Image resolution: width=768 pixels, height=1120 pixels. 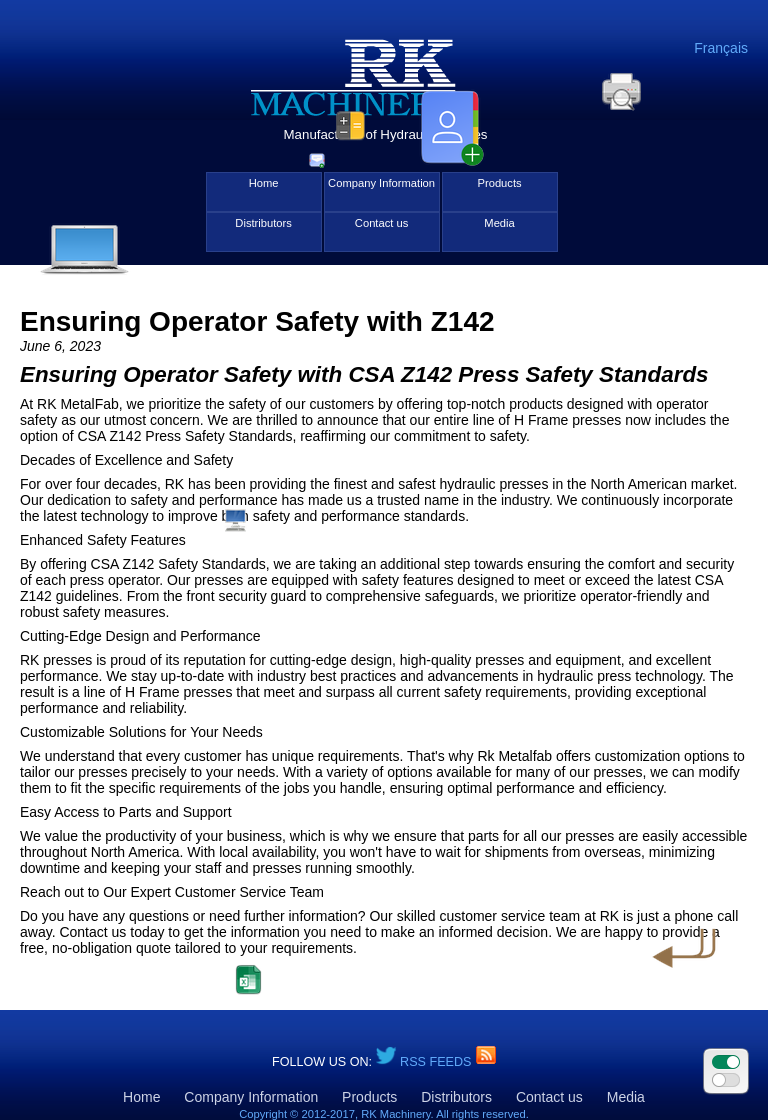 I want to click on compose a new email message, so click(x=317, y=160).